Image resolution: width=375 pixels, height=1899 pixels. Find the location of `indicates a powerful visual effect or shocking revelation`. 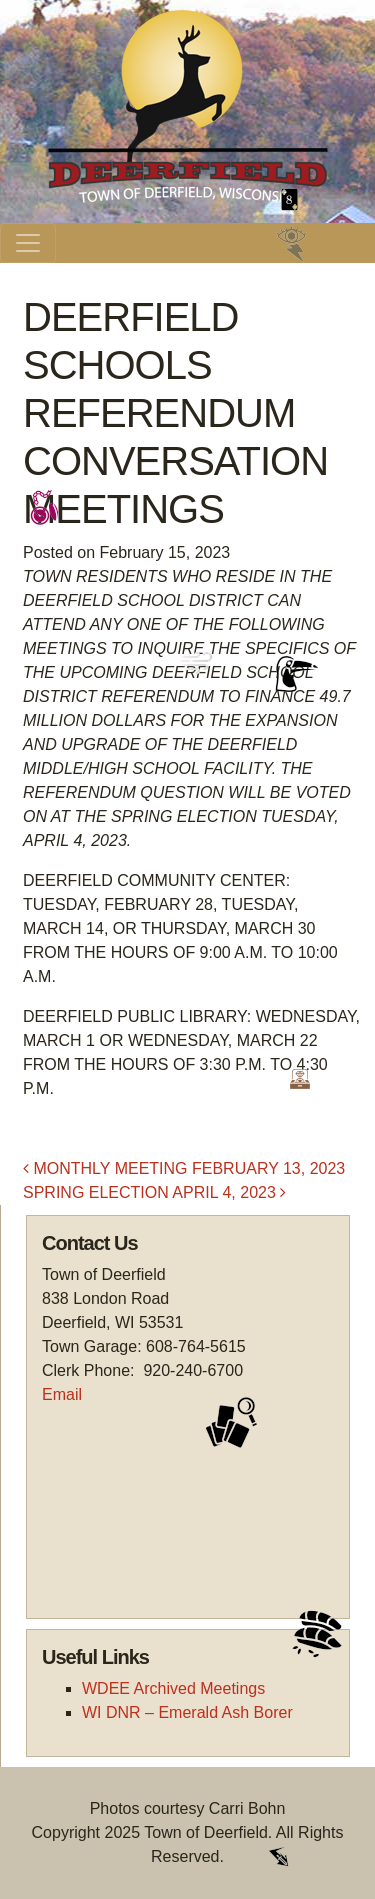

indicates a powerful visual effect or shocking revelation is located at coordinates (292, 245).